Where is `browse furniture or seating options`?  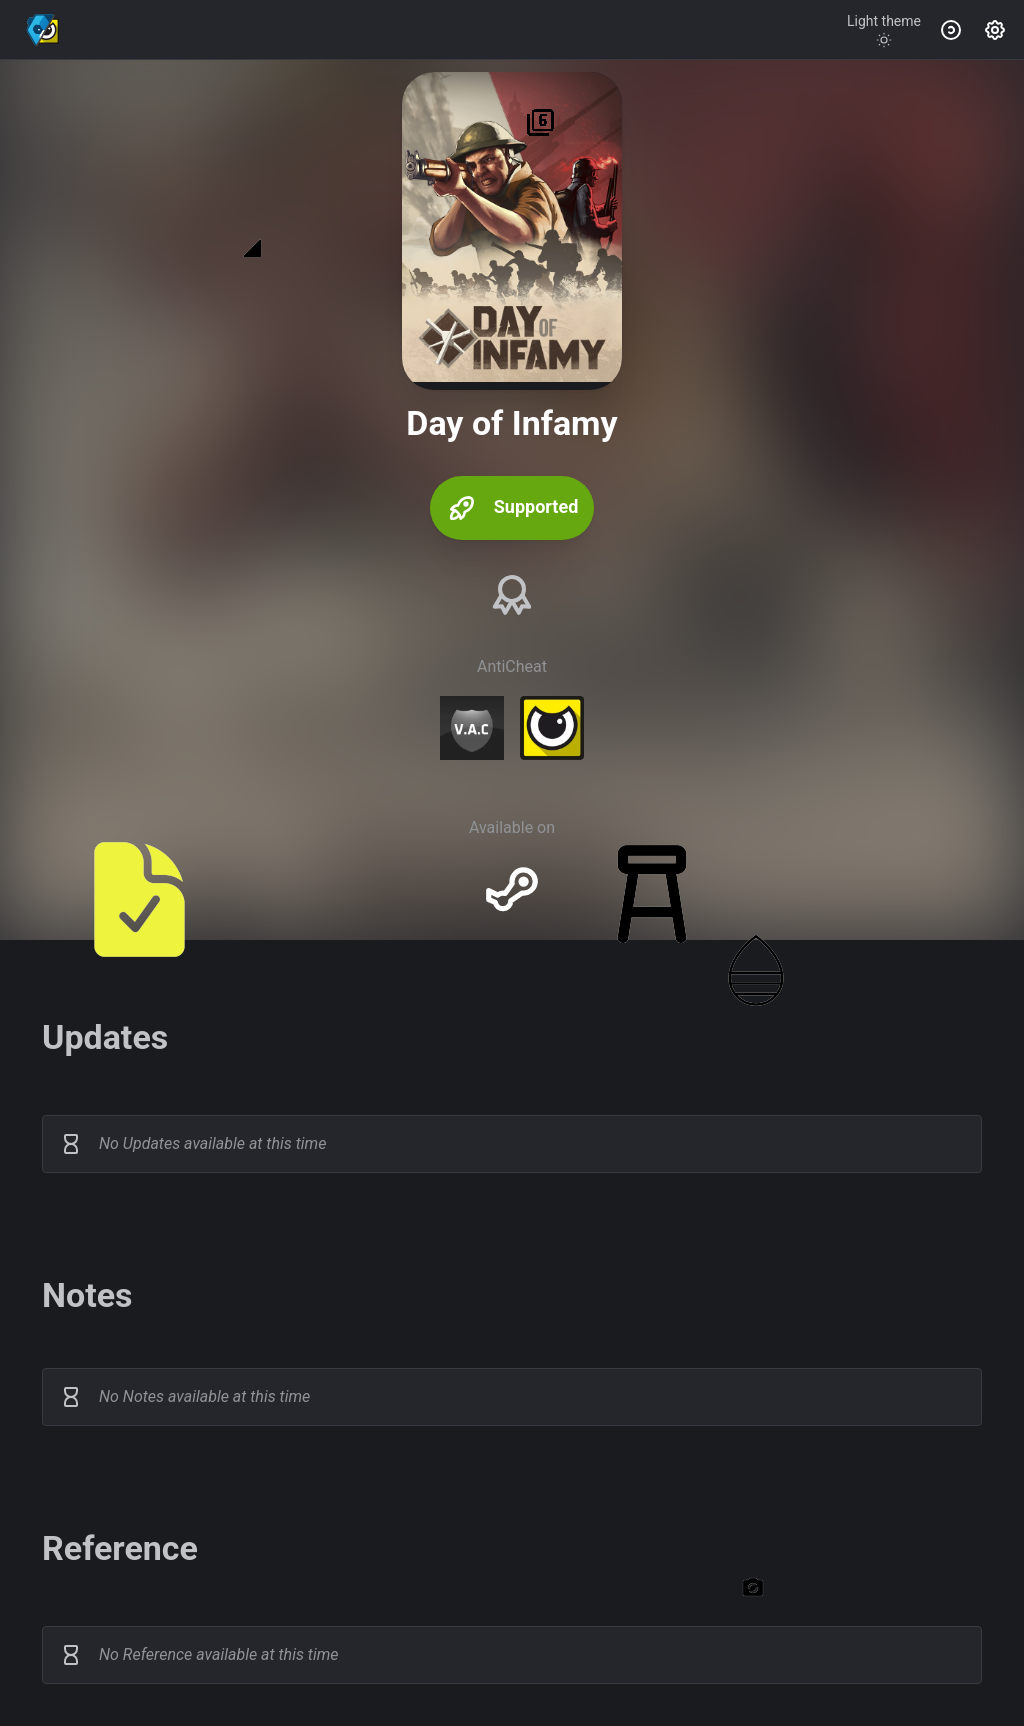 browse furniture or seating options is located at coordinates (652, 894).